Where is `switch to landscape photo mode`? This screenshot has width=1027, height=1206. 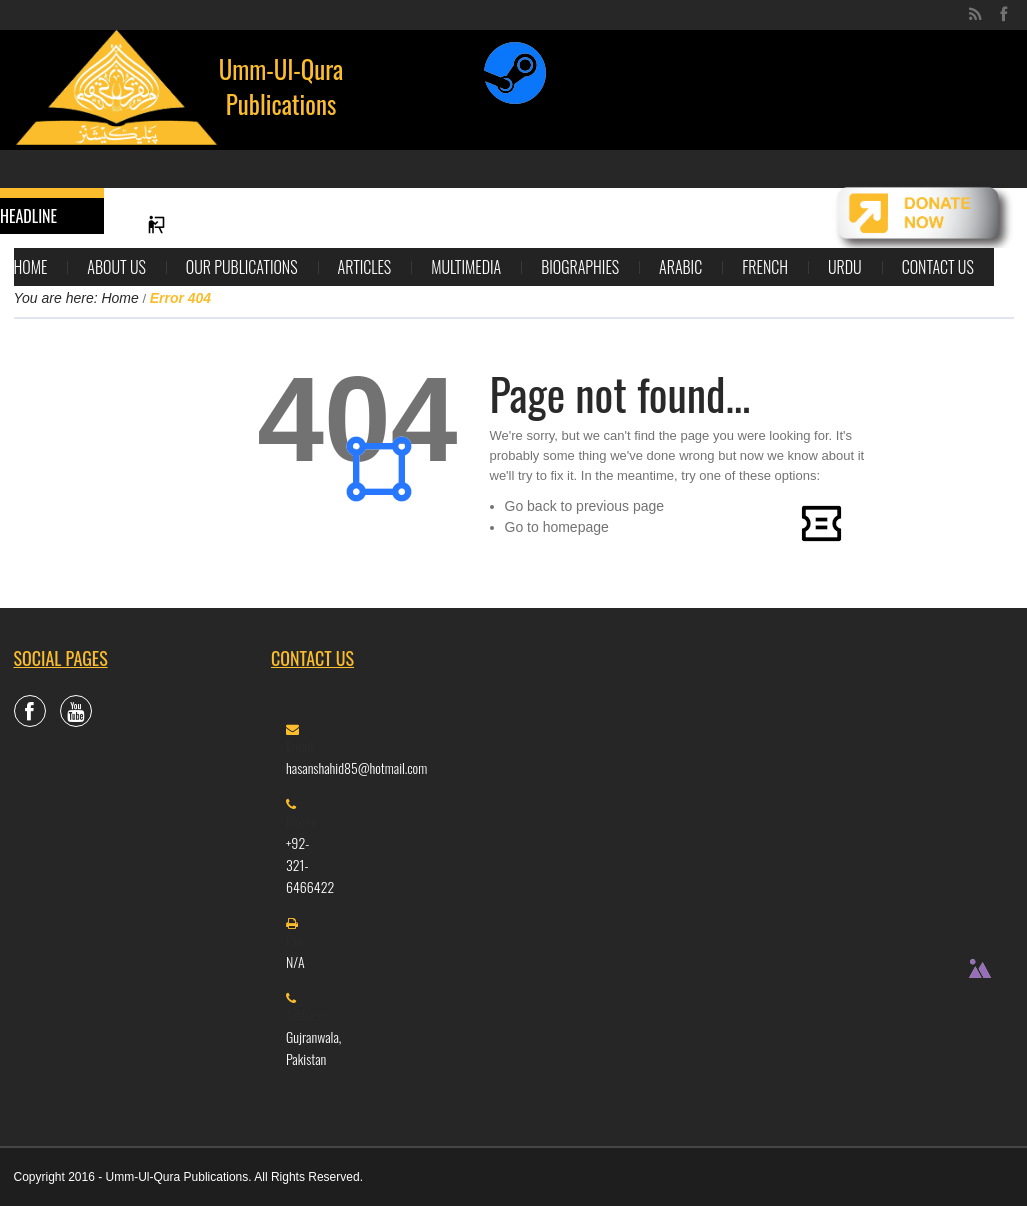 switch to landscape photo mode is located at coordinates (979, 968).